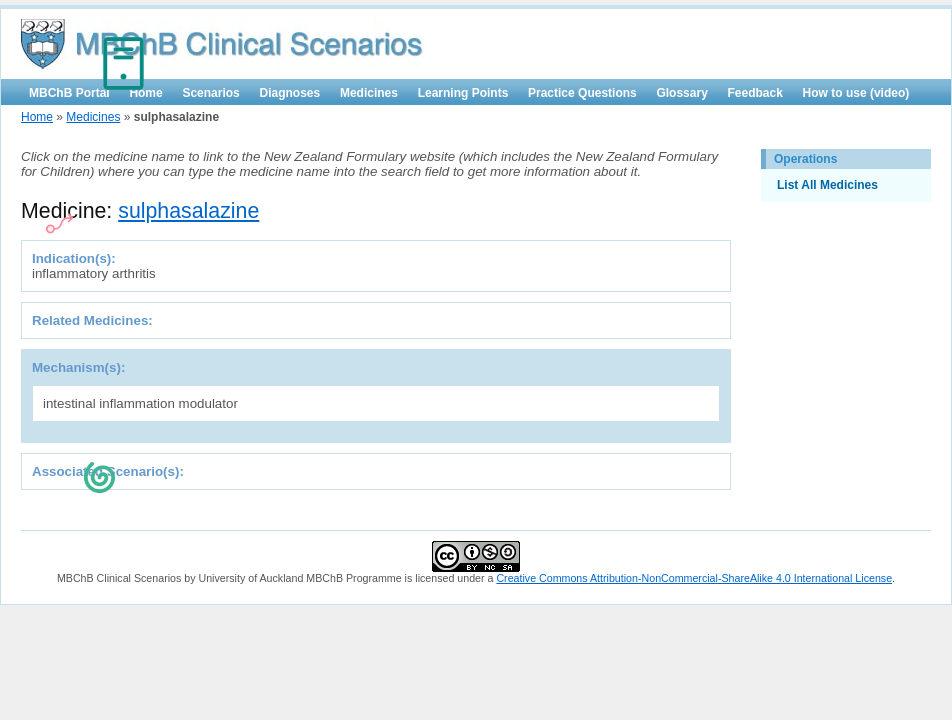 This screenshot has width=952, height=720. Describe the element at coordinates (59, 223) in the screenshot. I see `indicates a workflow or process flow direction` at that location.